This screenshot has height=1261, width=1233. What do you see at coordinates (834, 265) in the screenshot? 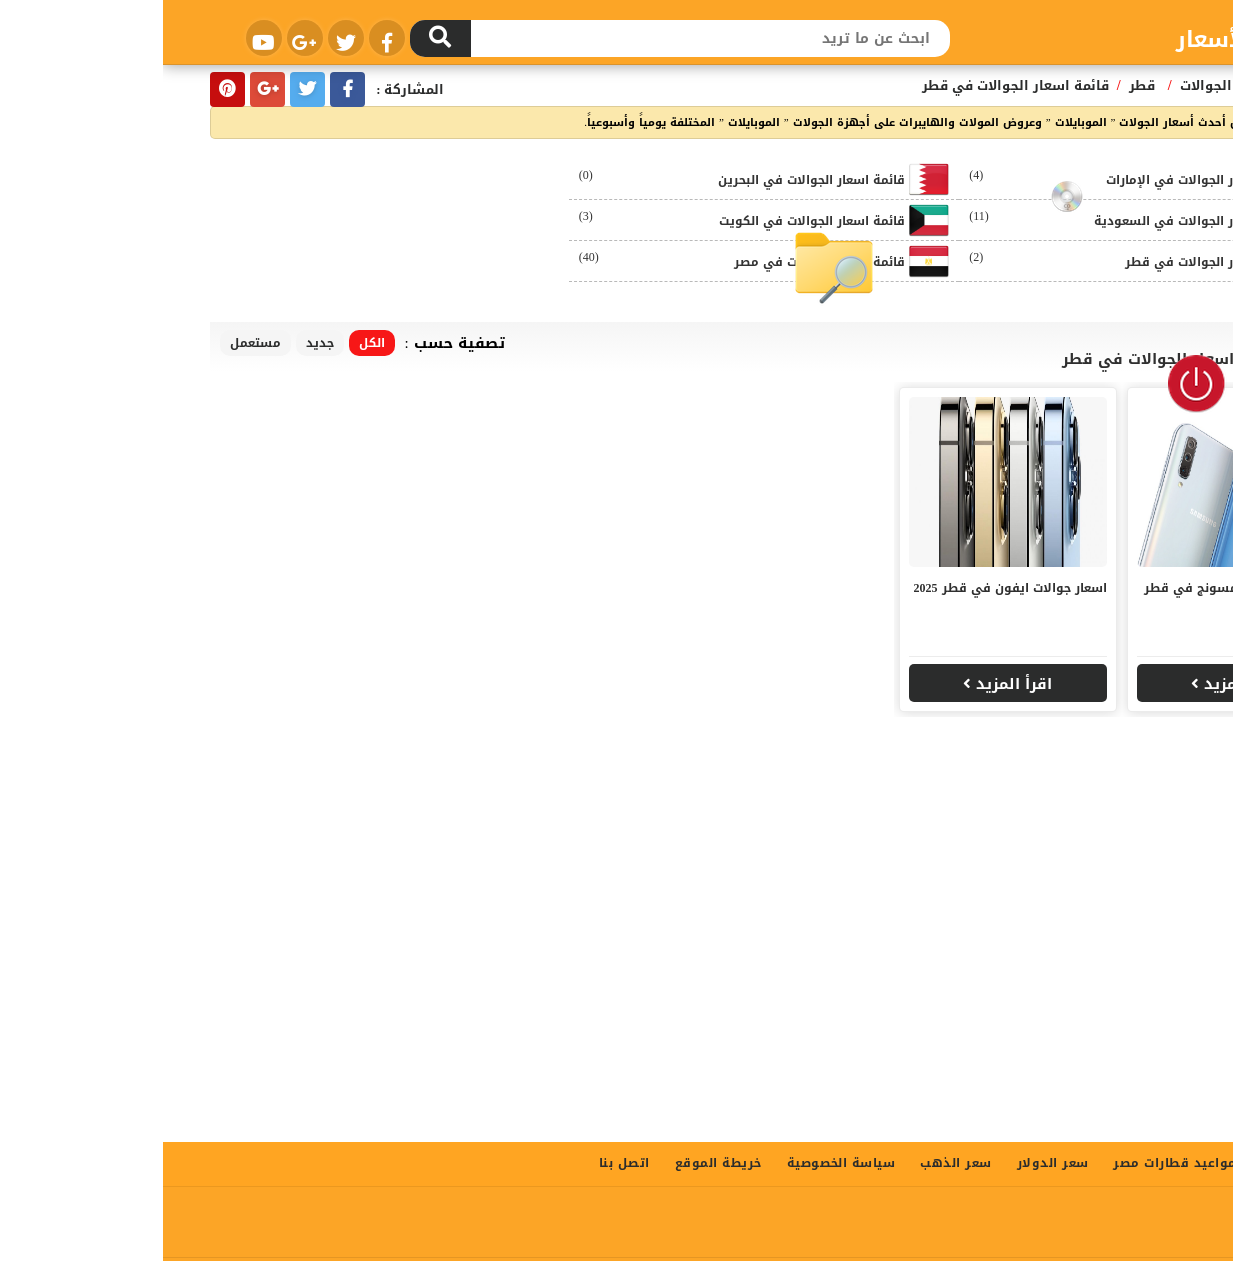
I see `search within folder contents` at bounding box center [834, 265].